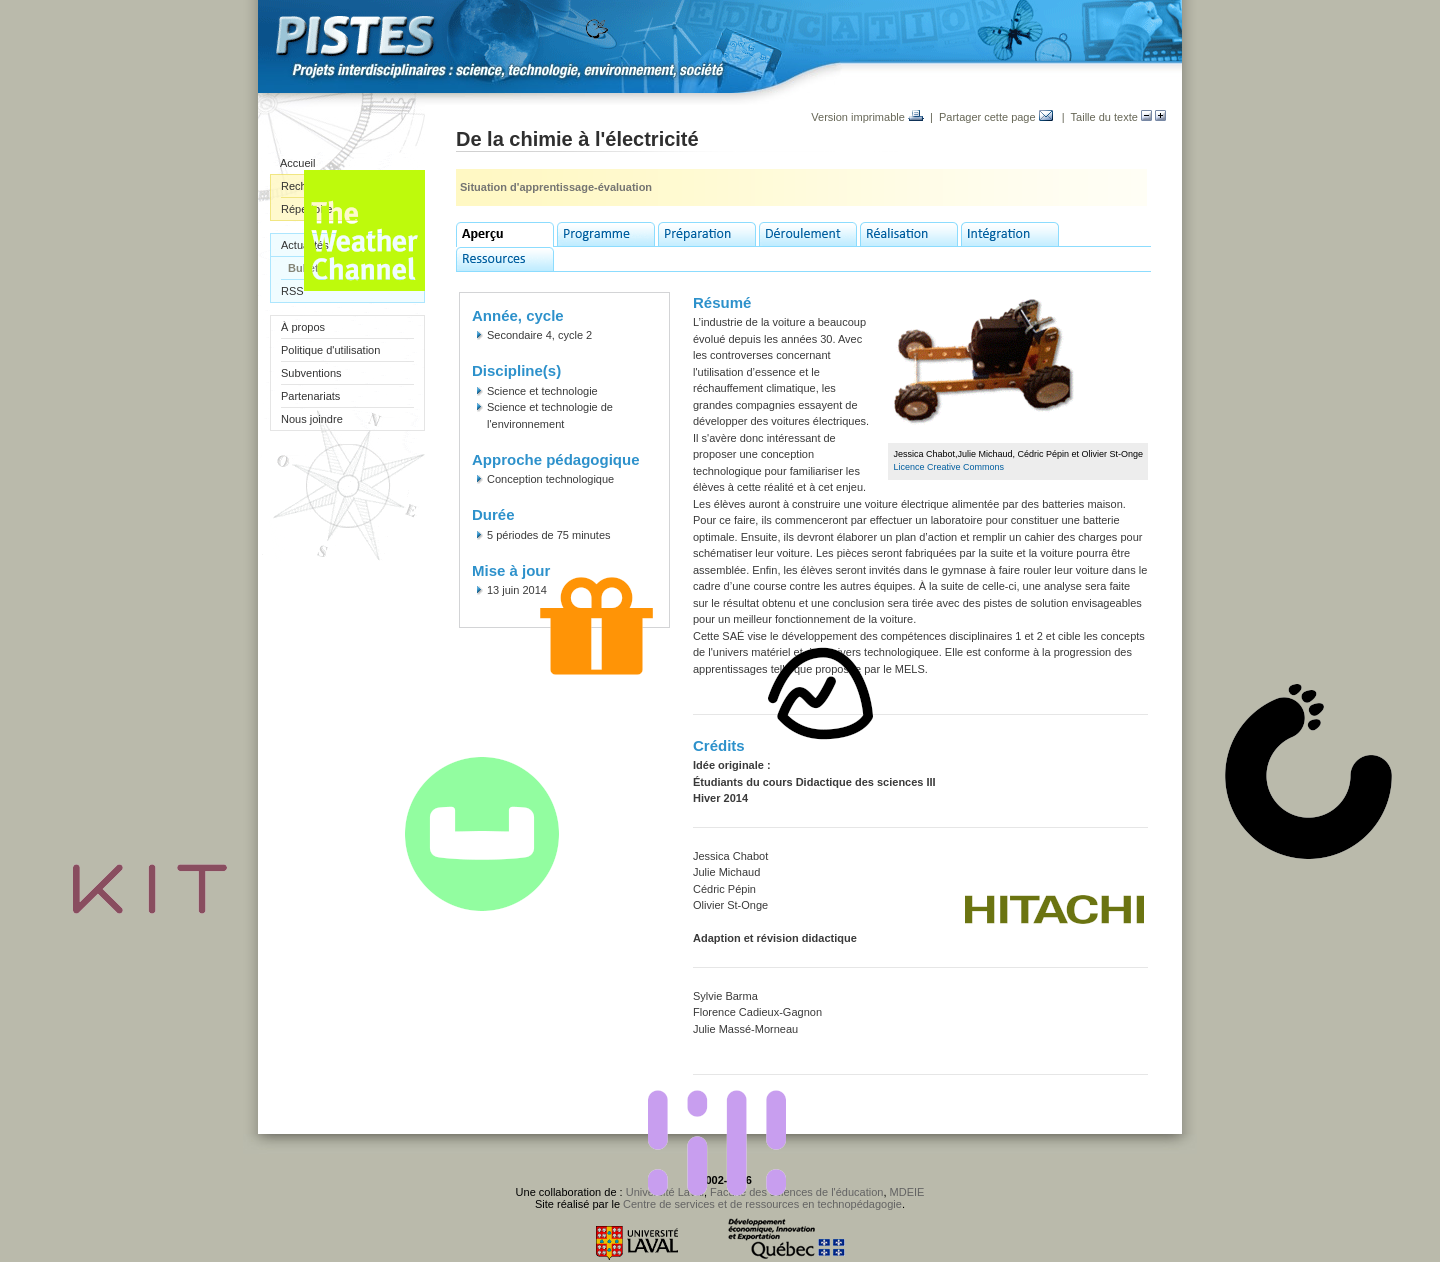 This screenshot has height=1262, width=1440. I want to click on kit email marketing platform logo, so click(150, 889).